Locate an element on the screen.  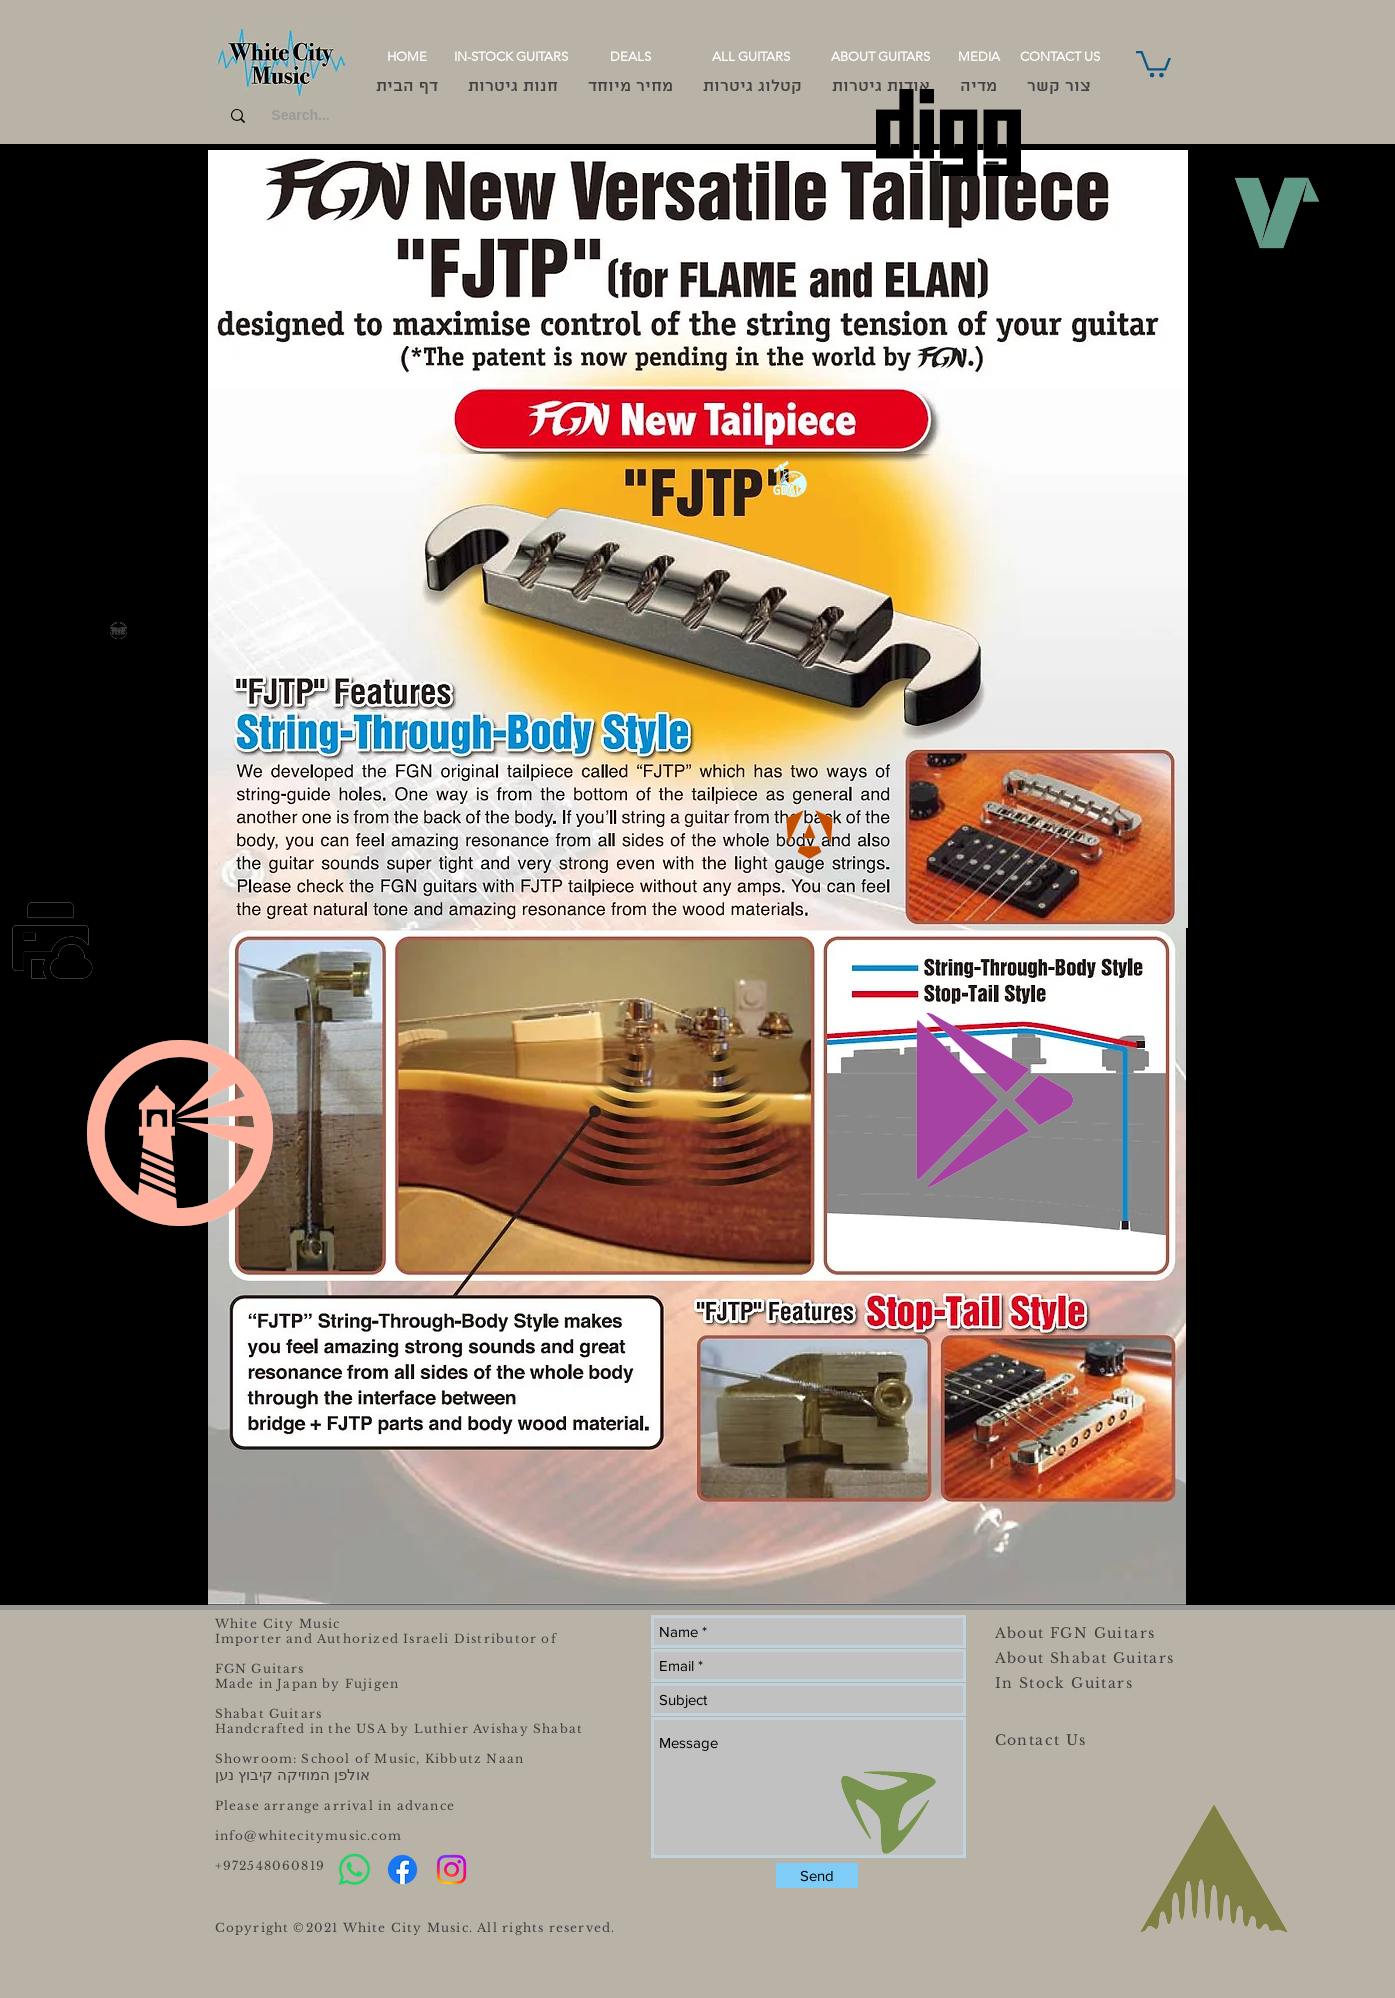
GDAL geospatial library logo is located at coordinates (790, 479).